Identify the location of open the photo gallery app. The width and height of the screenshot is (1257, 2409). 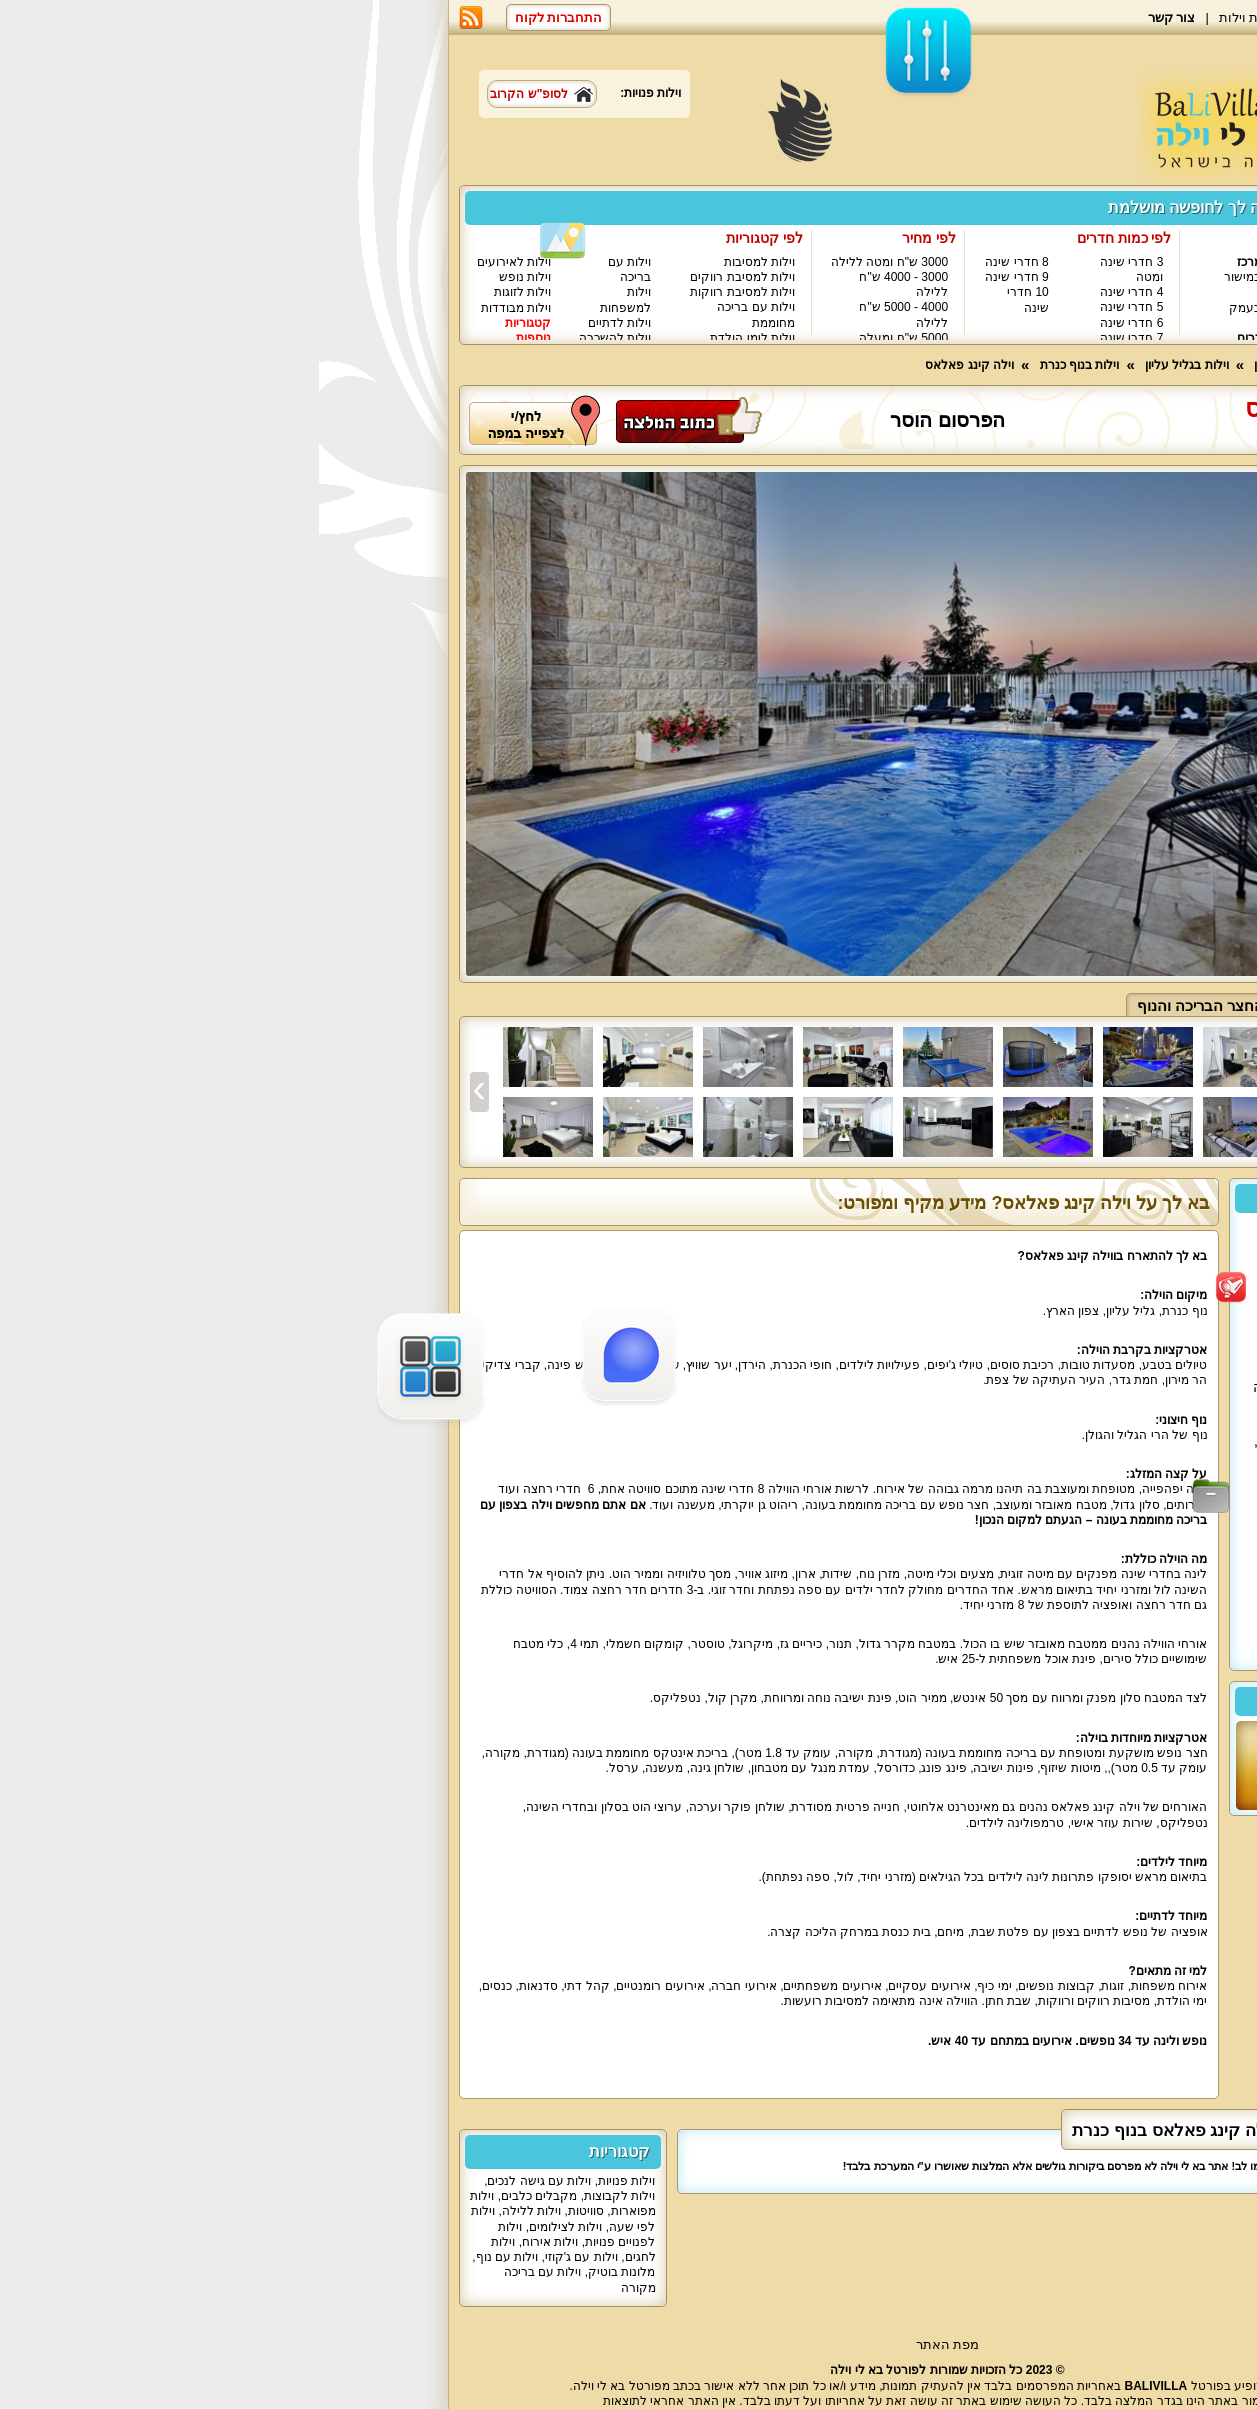
(562, 240).